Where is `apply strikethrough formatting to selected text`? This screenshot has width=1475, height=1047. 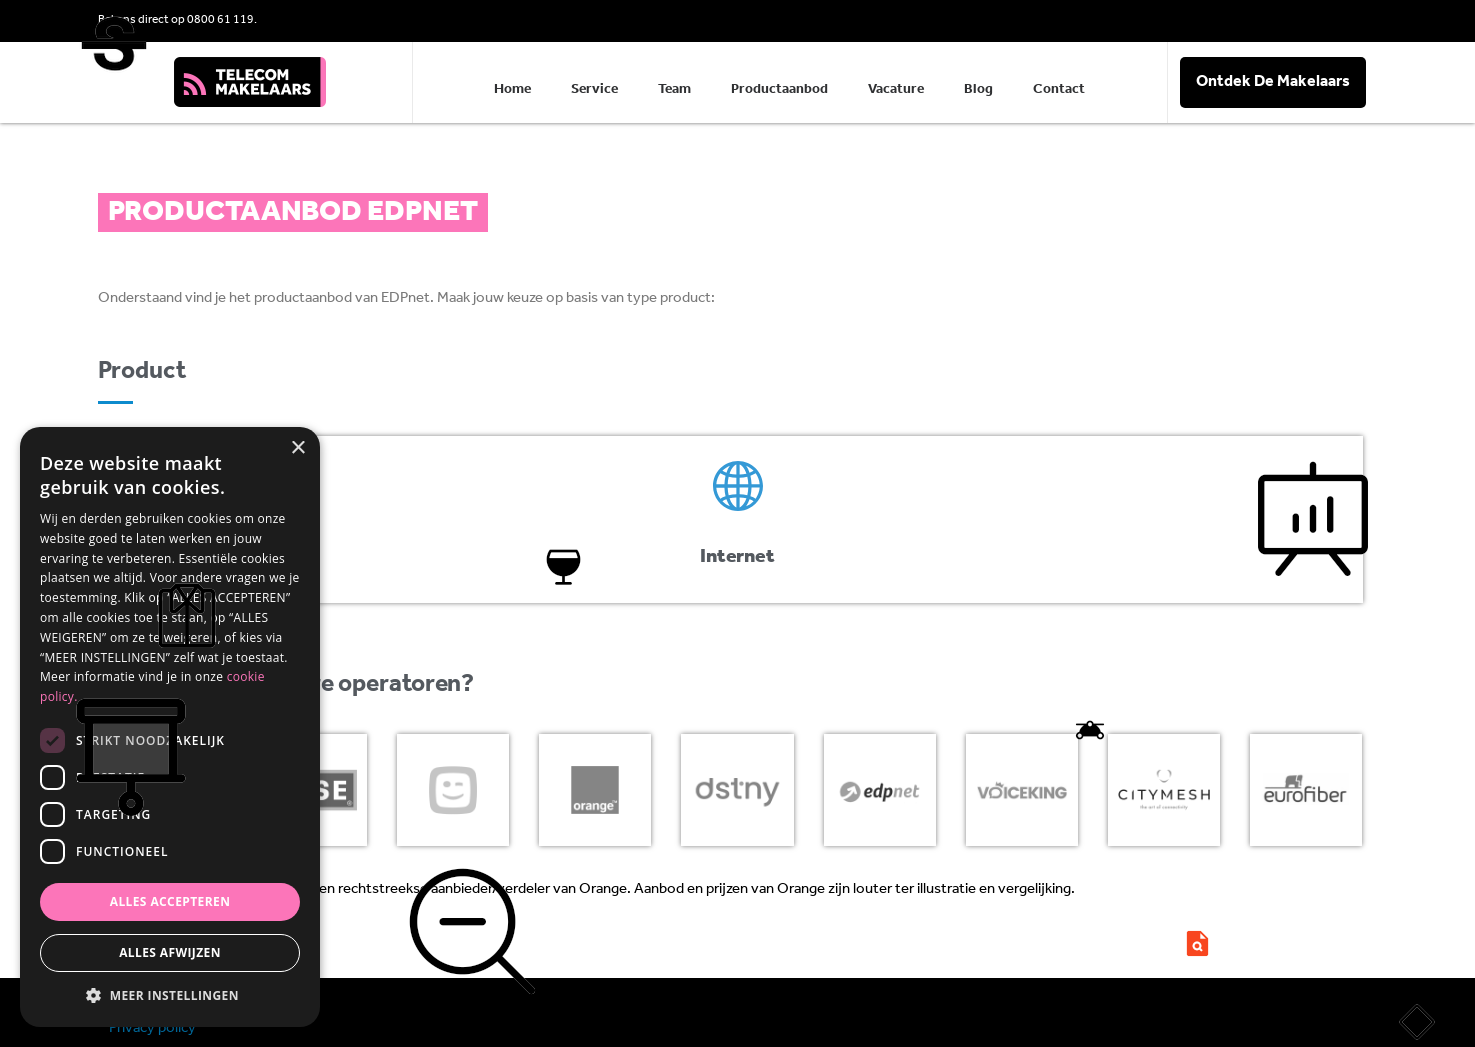
apply strikethrough formatting to selected text is located at coordinates (114, 49).